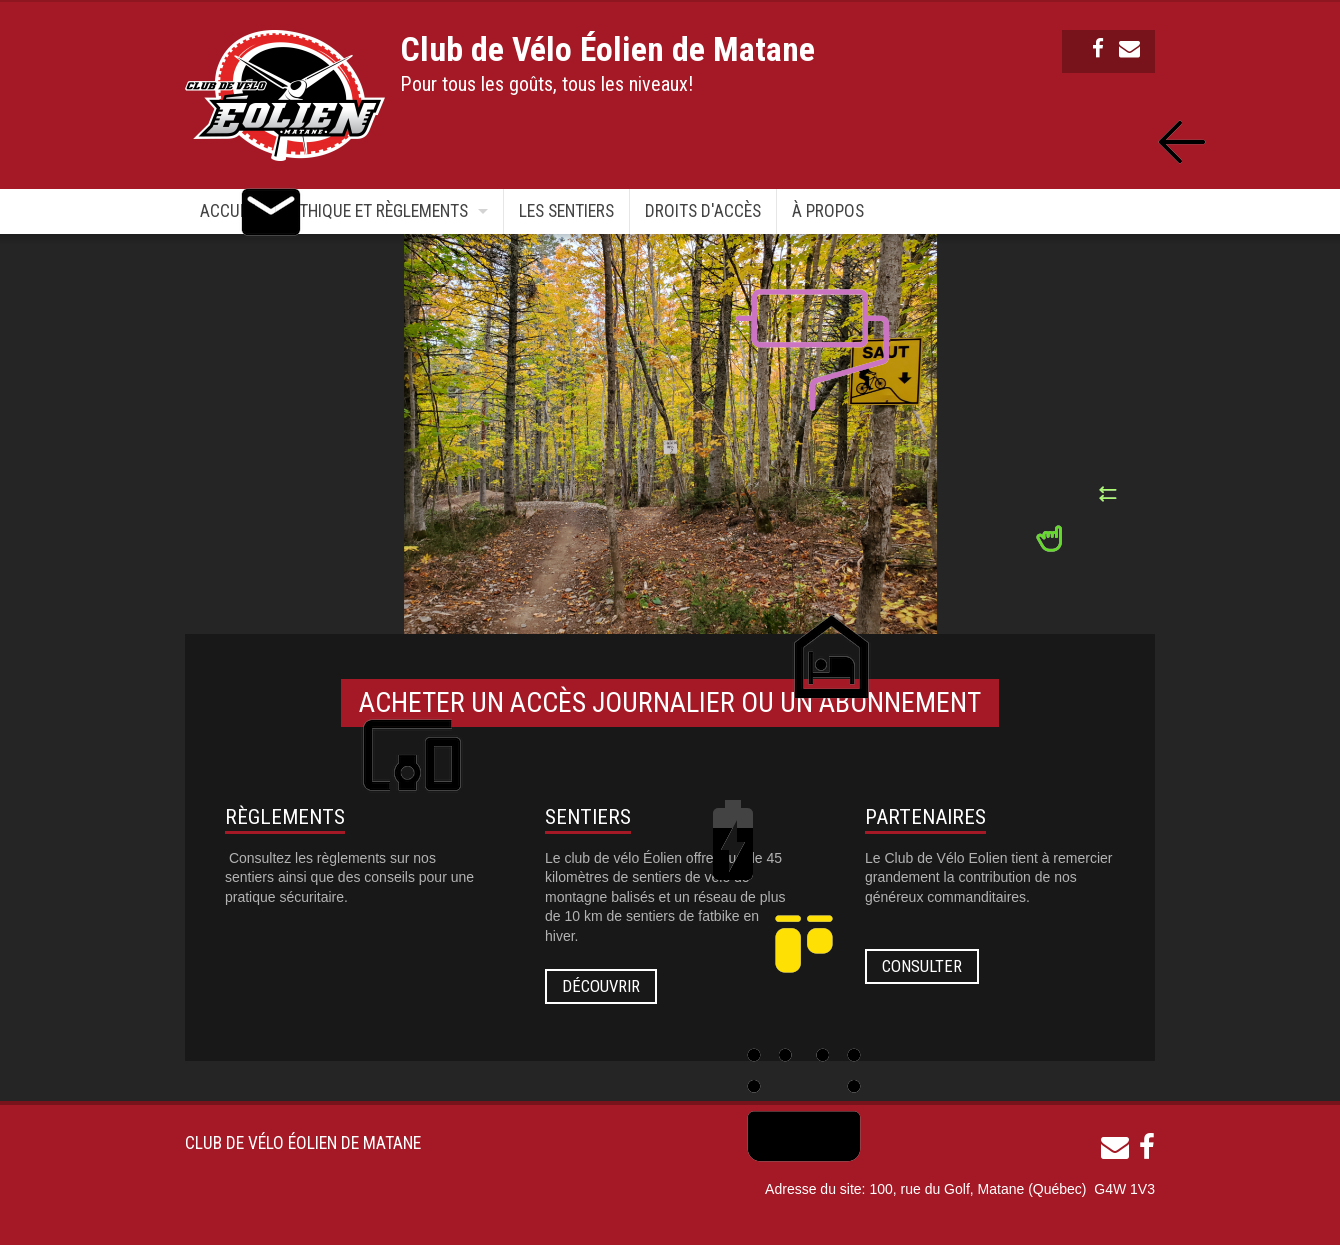 This screenshot has height=1245, width=1340. I want to click on switch to kanban board view, so click(804, 944).